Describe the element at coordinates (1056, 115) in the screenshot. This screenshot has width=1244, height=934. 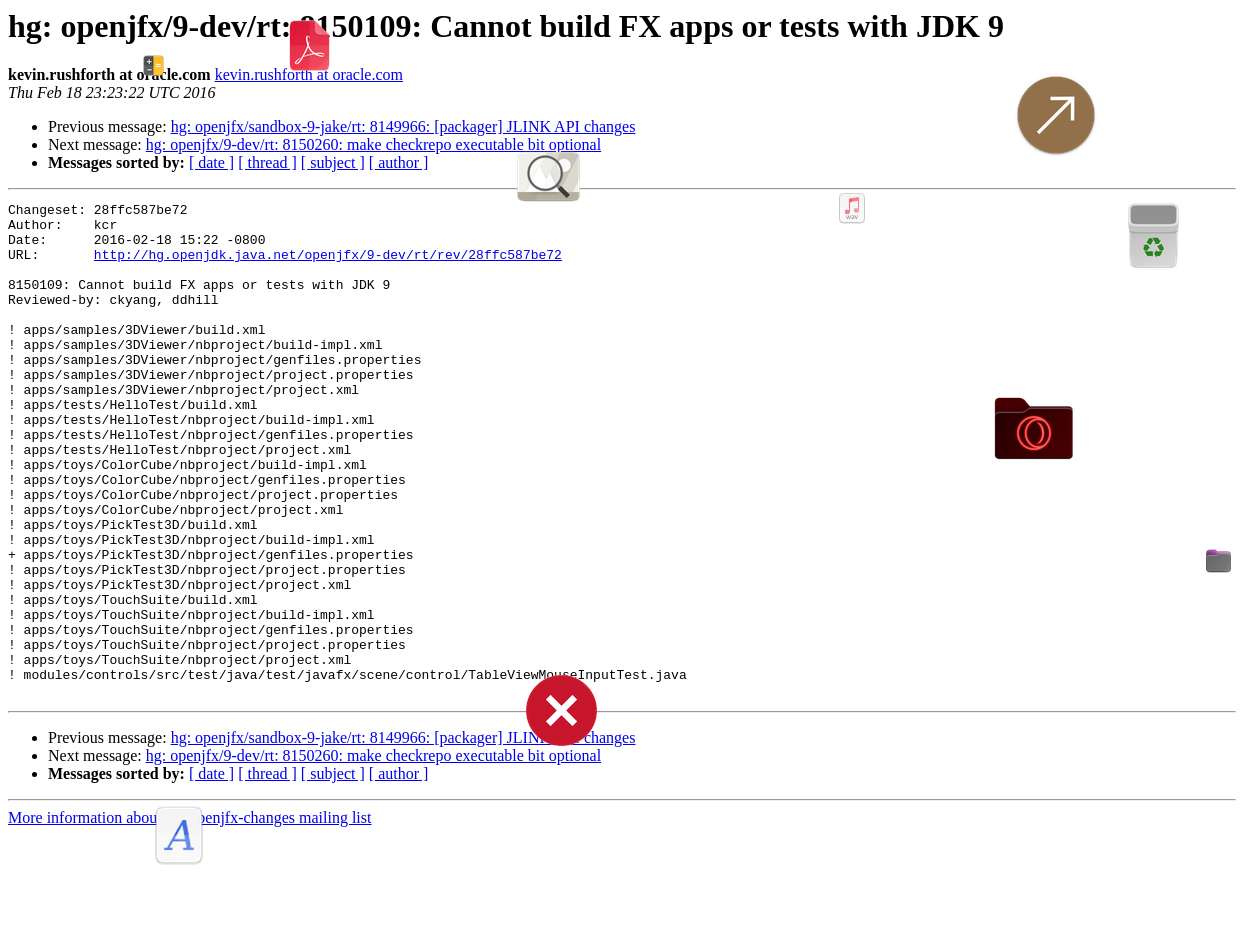
I see `indicates a symbolic link or shortcut to another file` at that location.